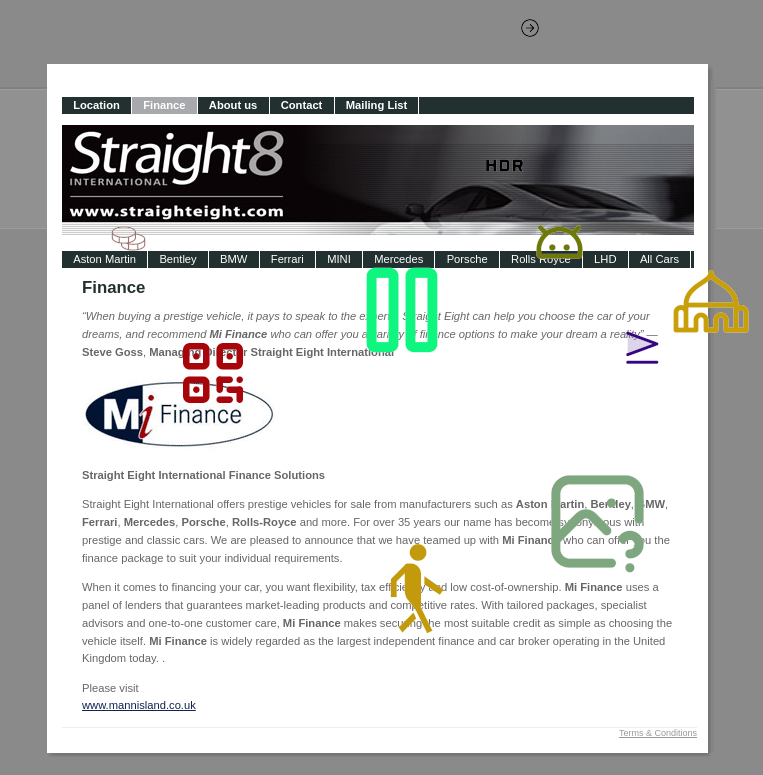  I want to click on view your coin balance or currency, so click(128, 238).